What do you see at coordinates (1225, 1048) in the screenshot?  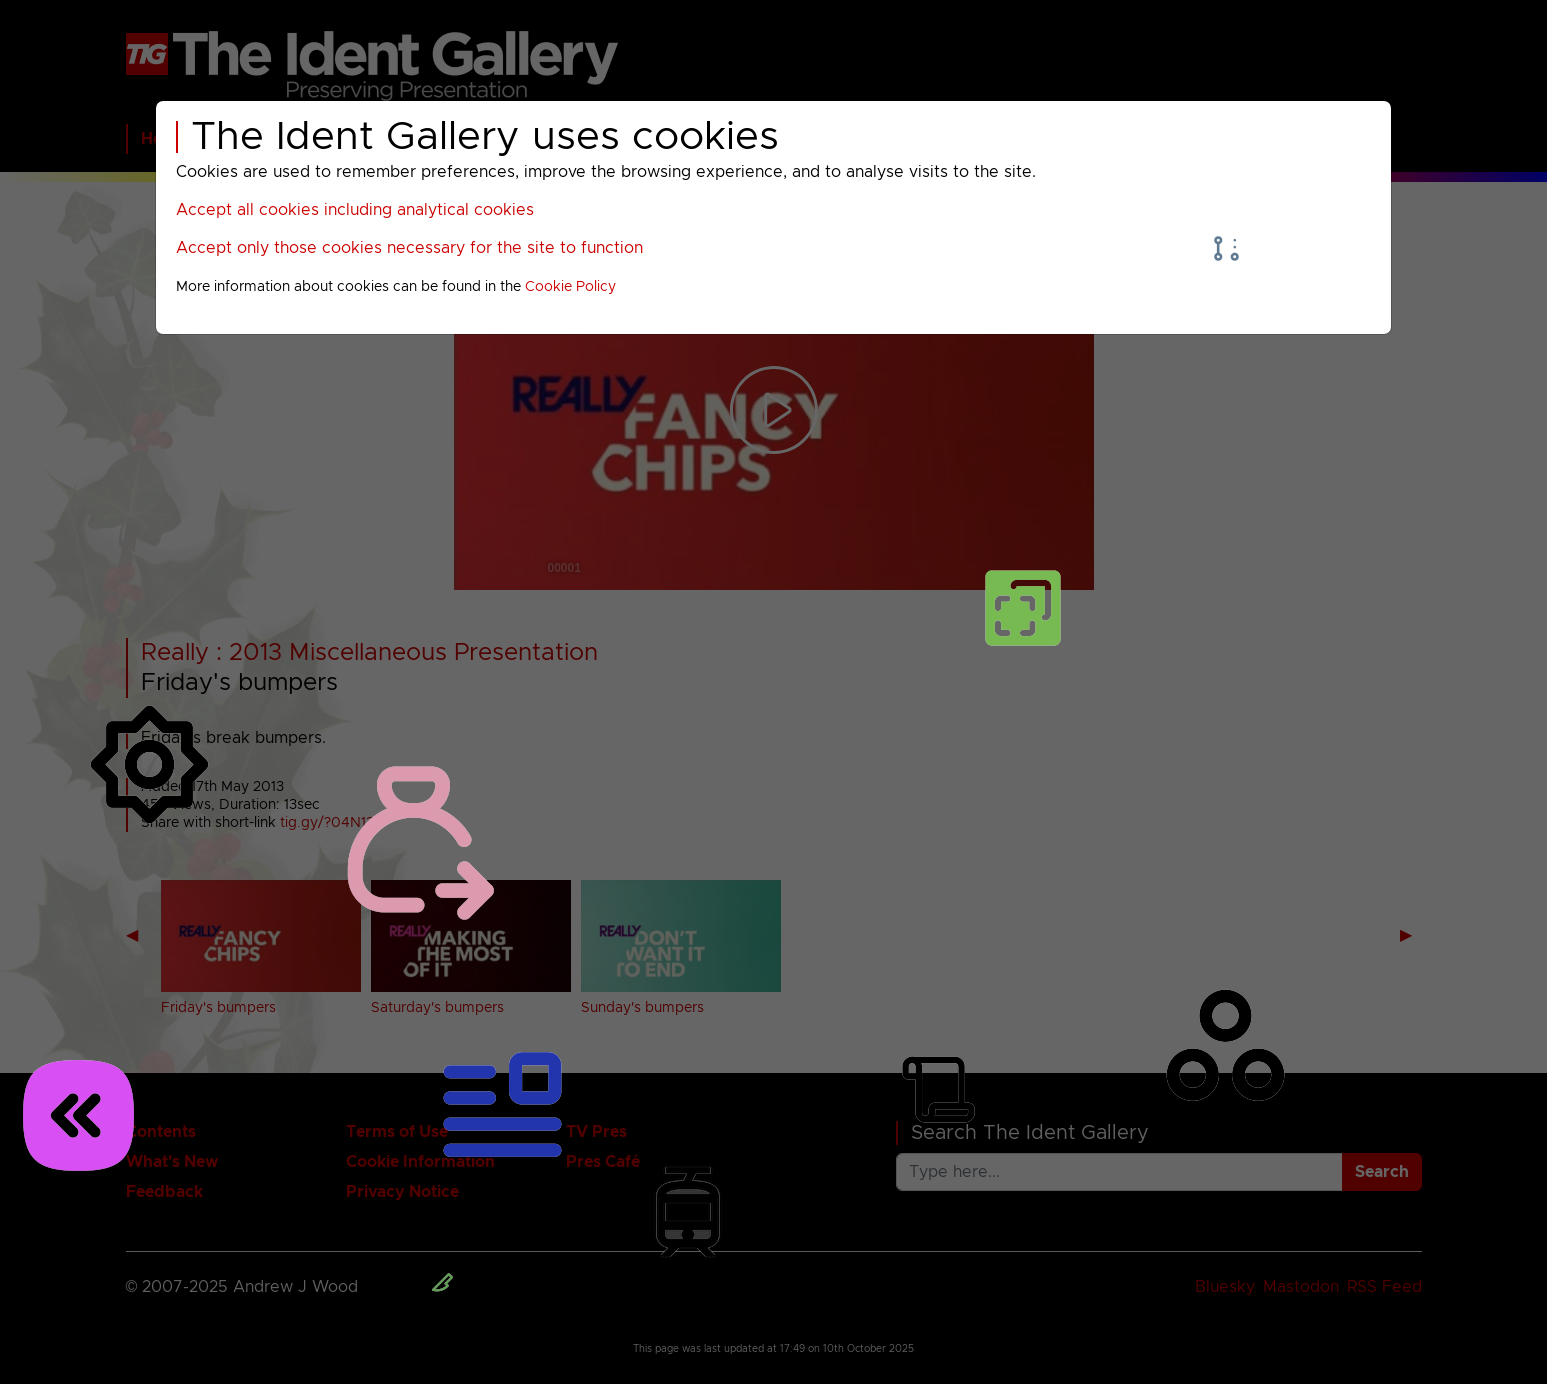 I see `open asana project management app` at bounding box center [1225, 1048].